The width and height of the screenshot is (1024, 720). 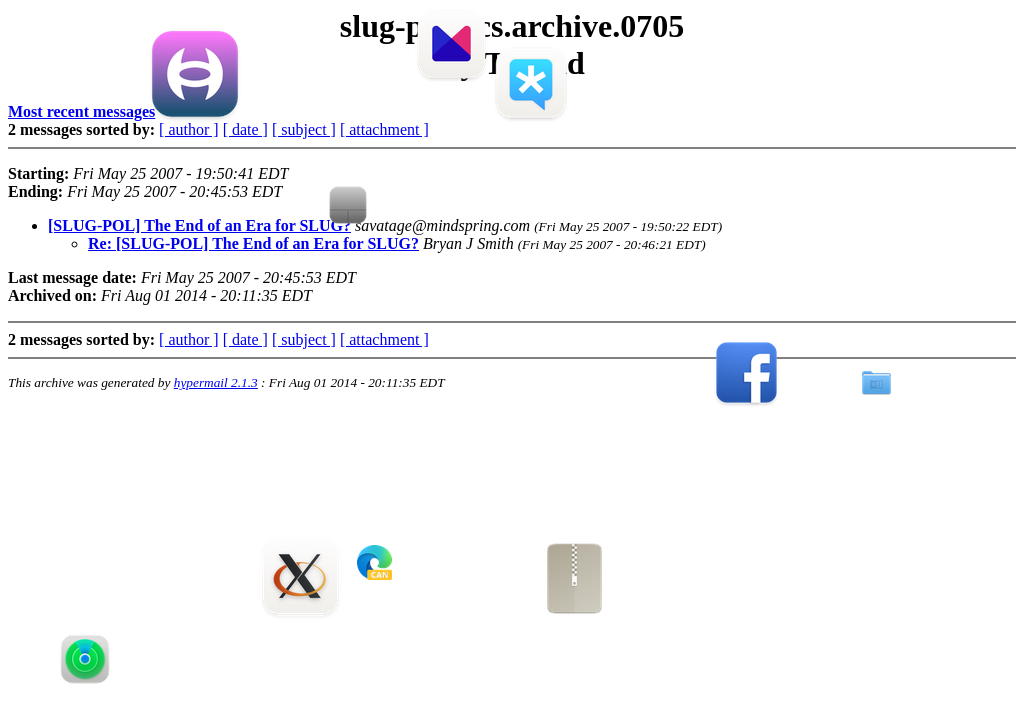 I want to click on open Native Instruments folder, so click(x=876, y=382).